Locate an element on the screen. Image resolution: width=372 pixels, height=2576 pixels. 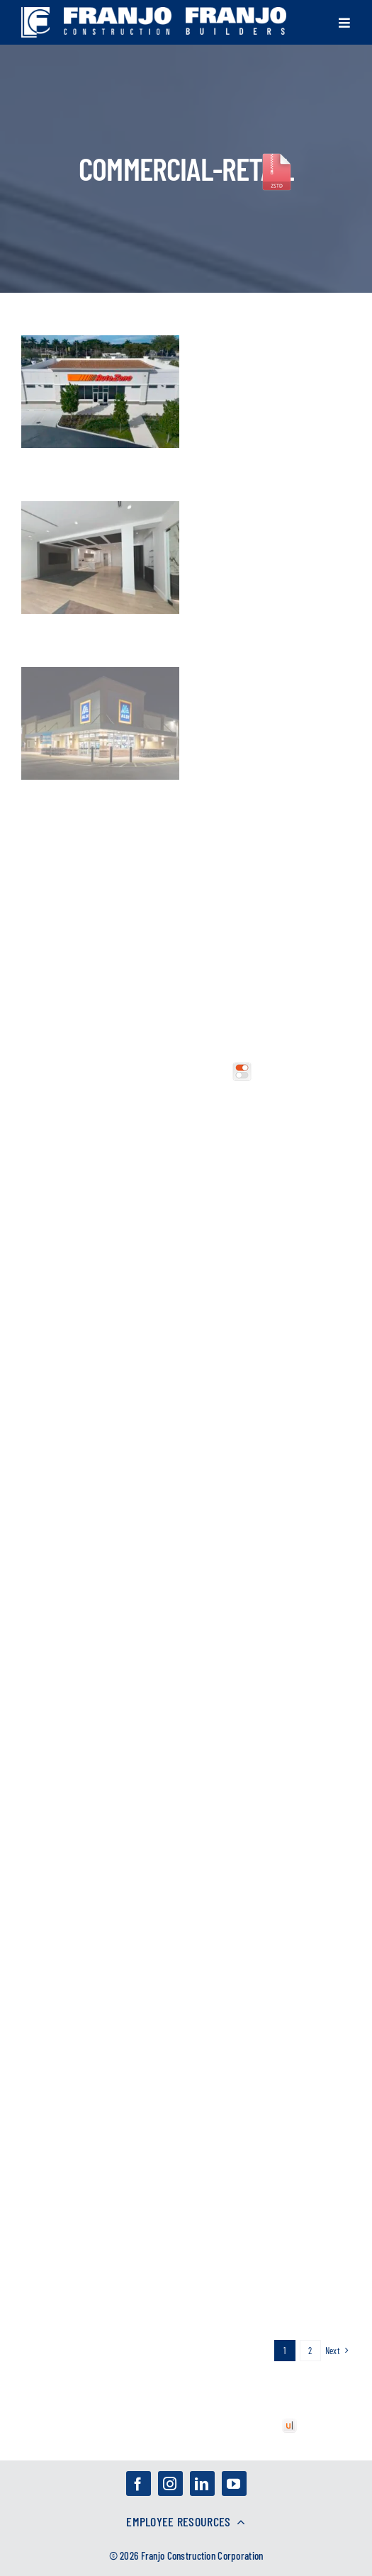
open gnome tweaks to customize desktop settings is located at coordinates (242, 1071).